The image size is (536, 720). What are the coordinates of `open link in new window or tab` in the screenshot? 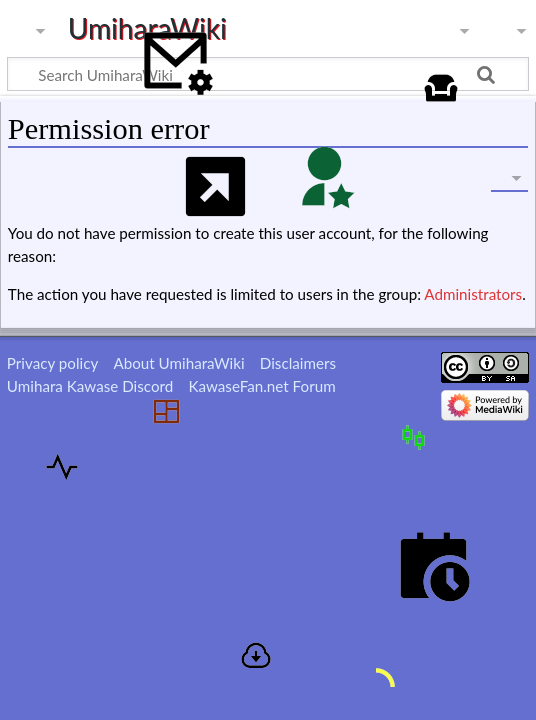 It's located at (215, 186).